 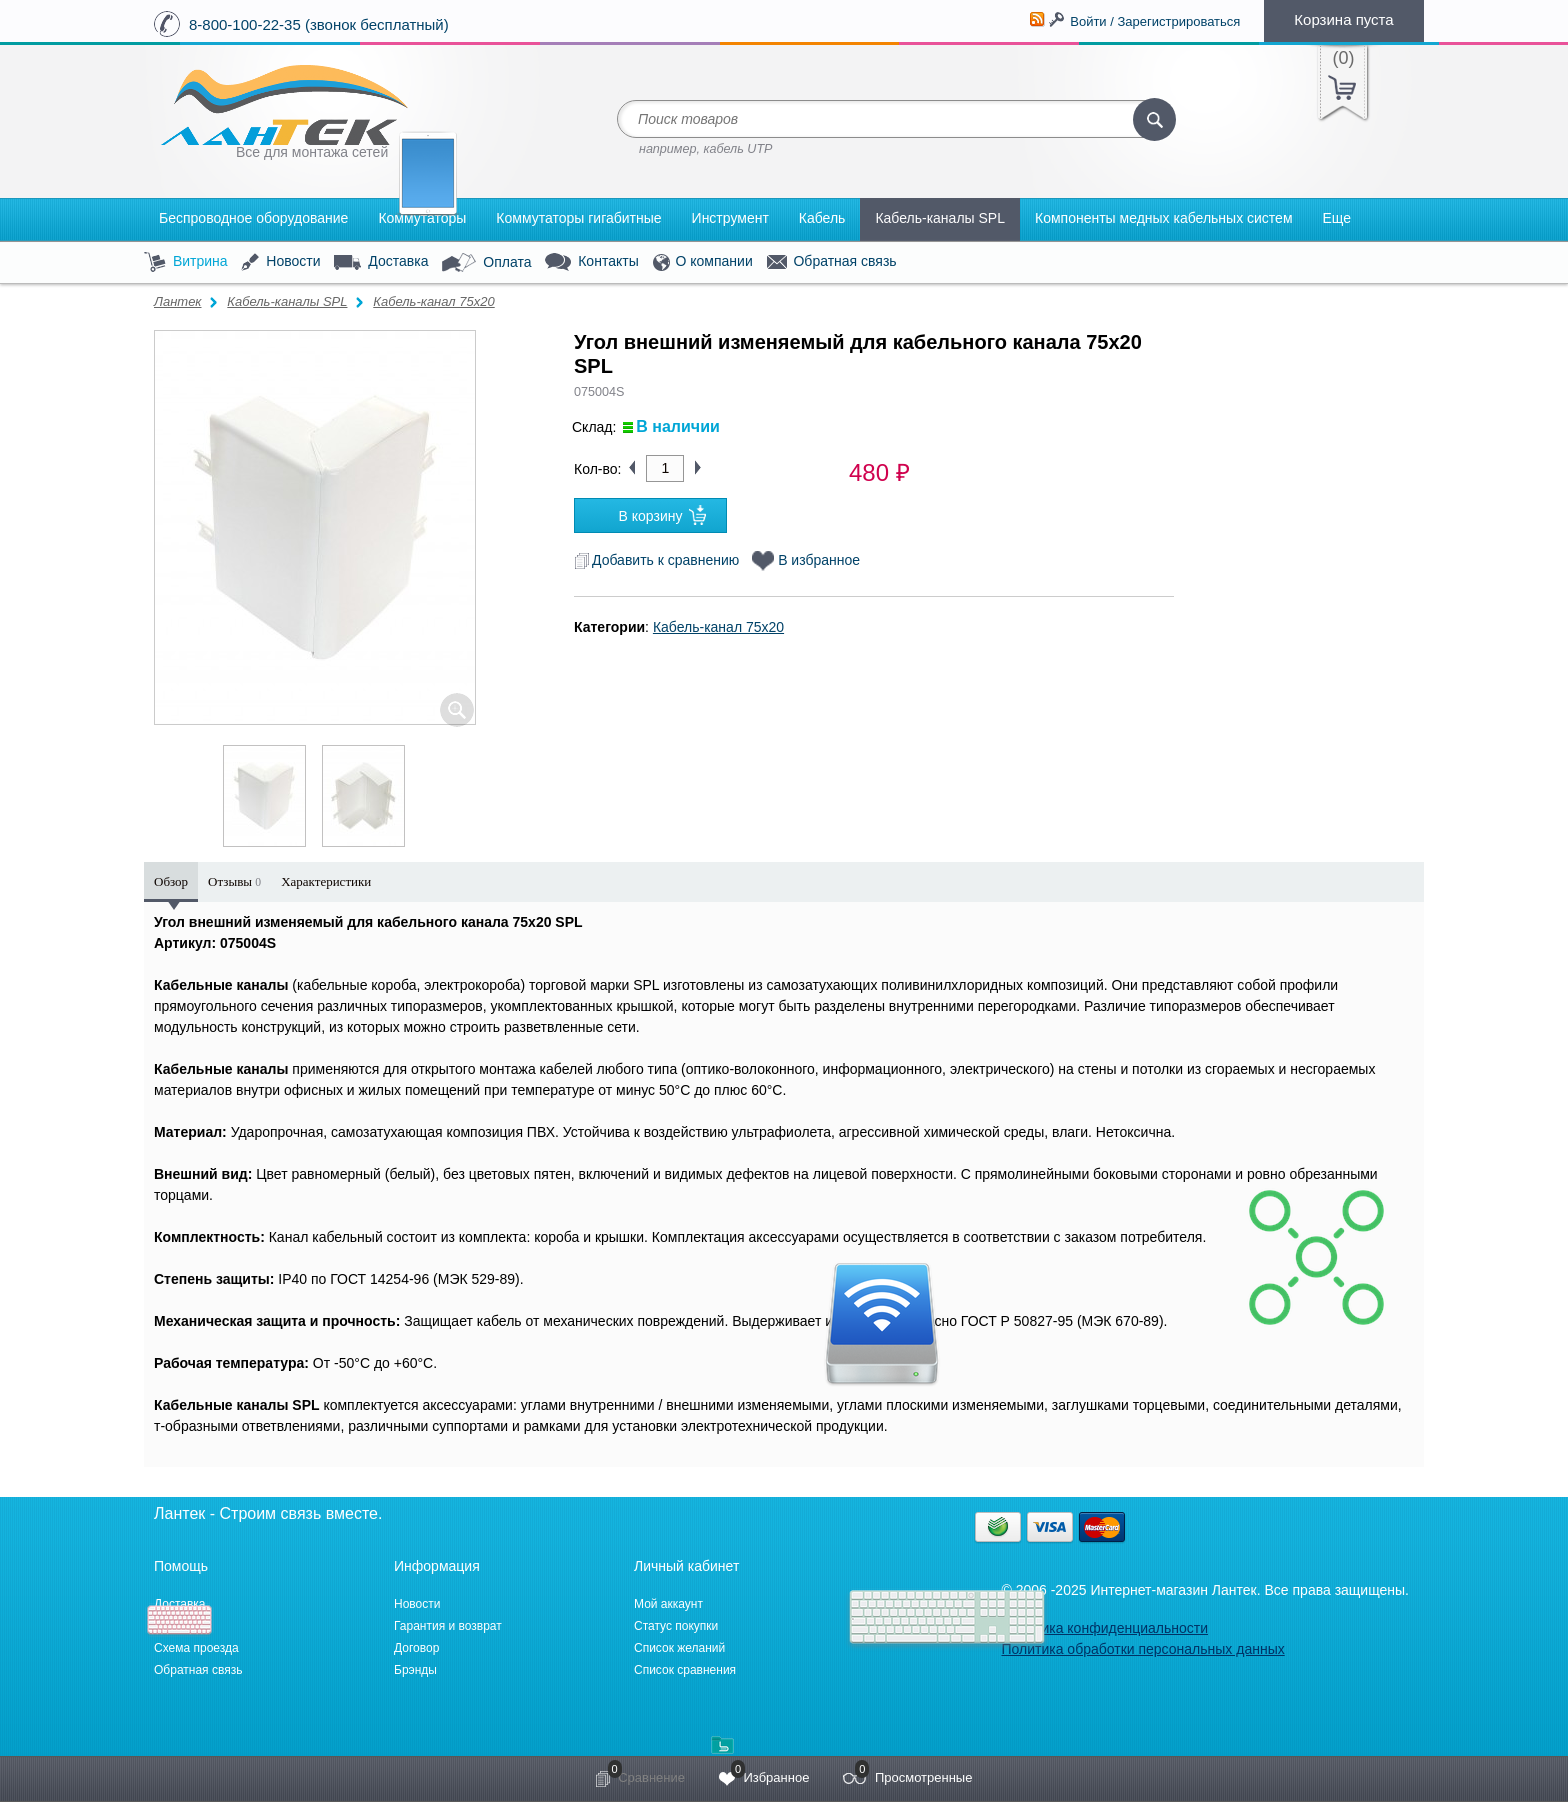 What do you see at coordinates (179, 1620) in the screenshot?
I see `indicates a pink external keyboard is connected` at bounding box center [179, 1620].